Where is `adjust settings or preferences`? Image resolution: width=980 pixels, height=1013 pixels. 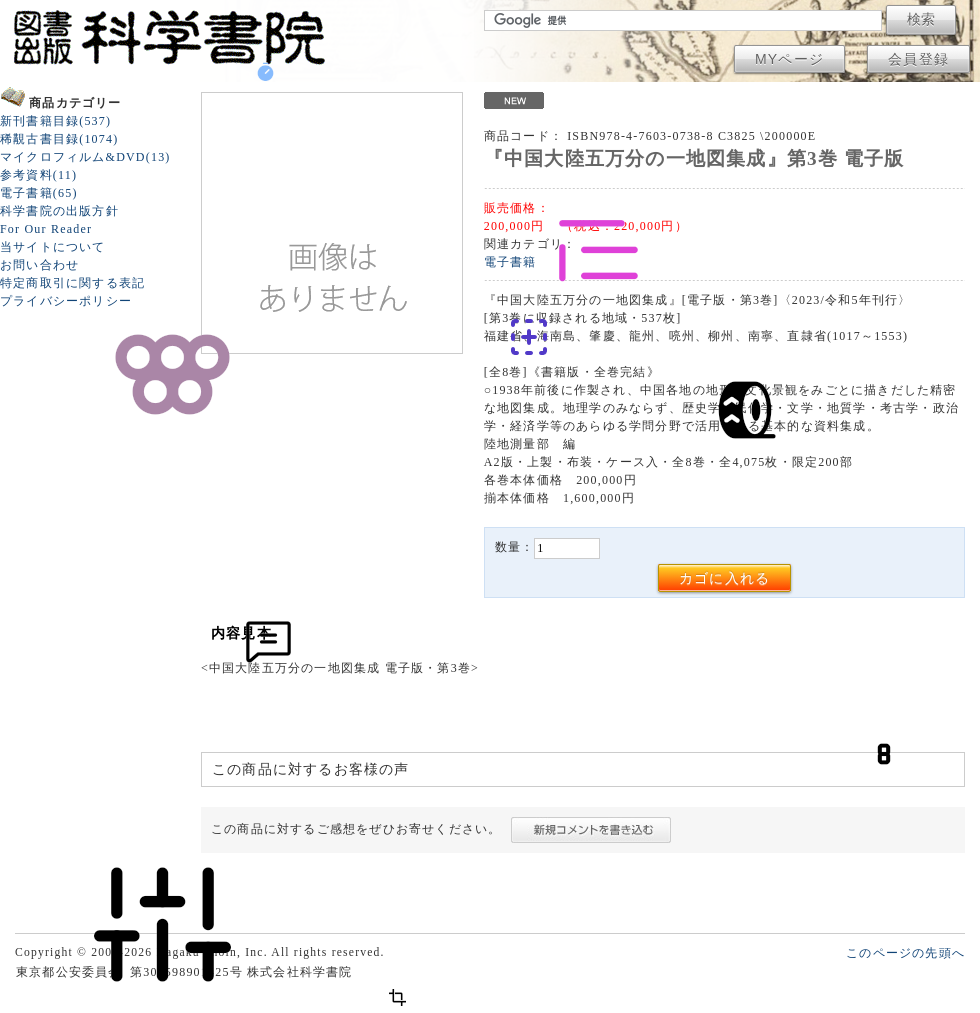
adjust settings or preferences is located at coordinates (162, 924).